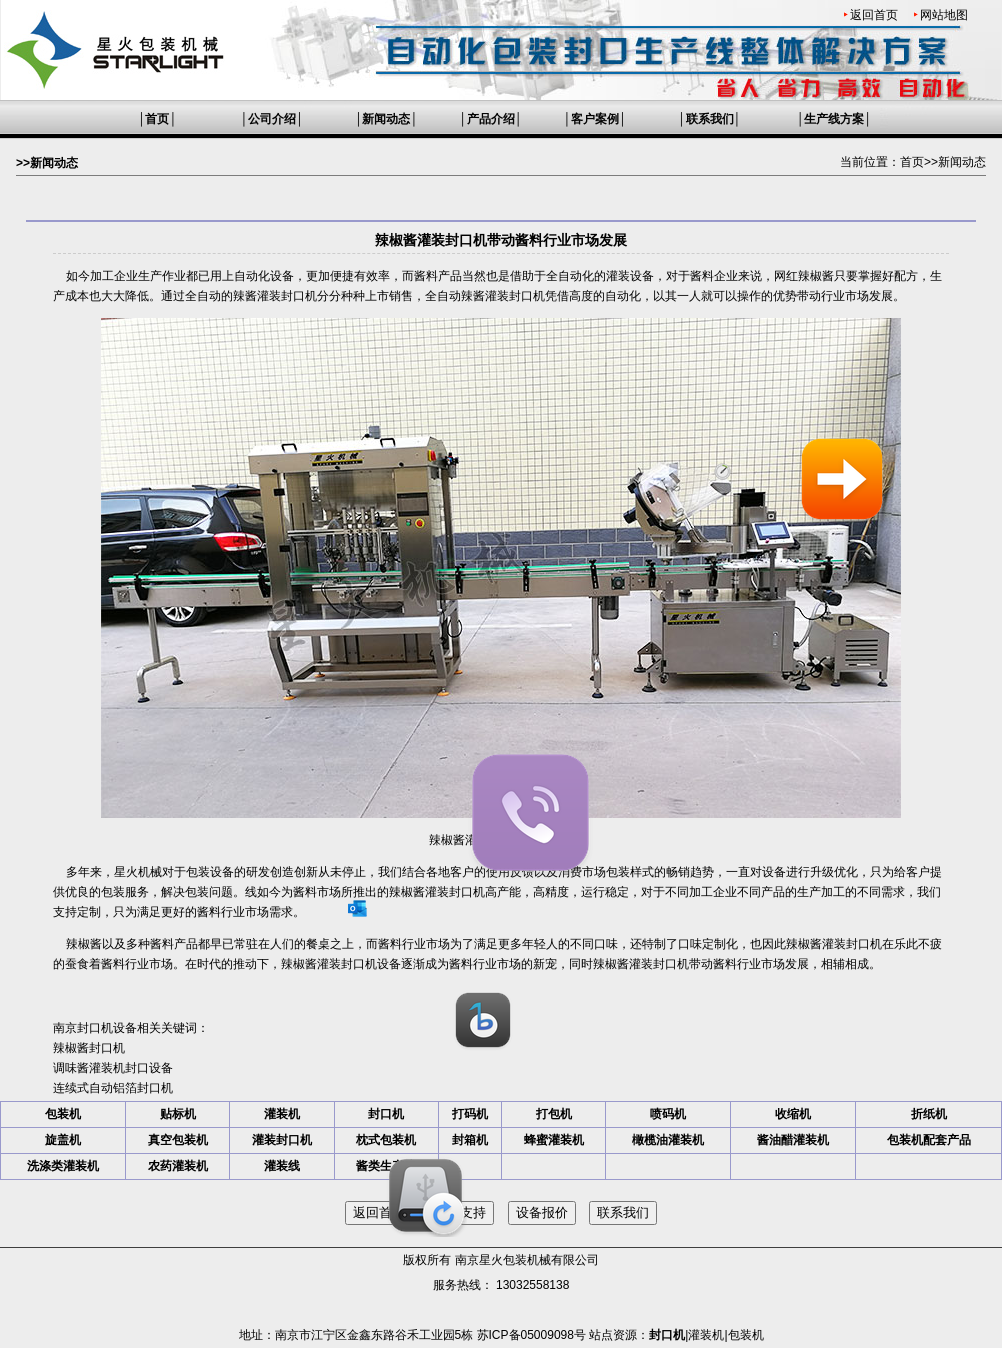  What do you see at coordinates (425, 1195) in the screenshot?
I see `format or erase a USB drive` at bounding box center [425, 1195].